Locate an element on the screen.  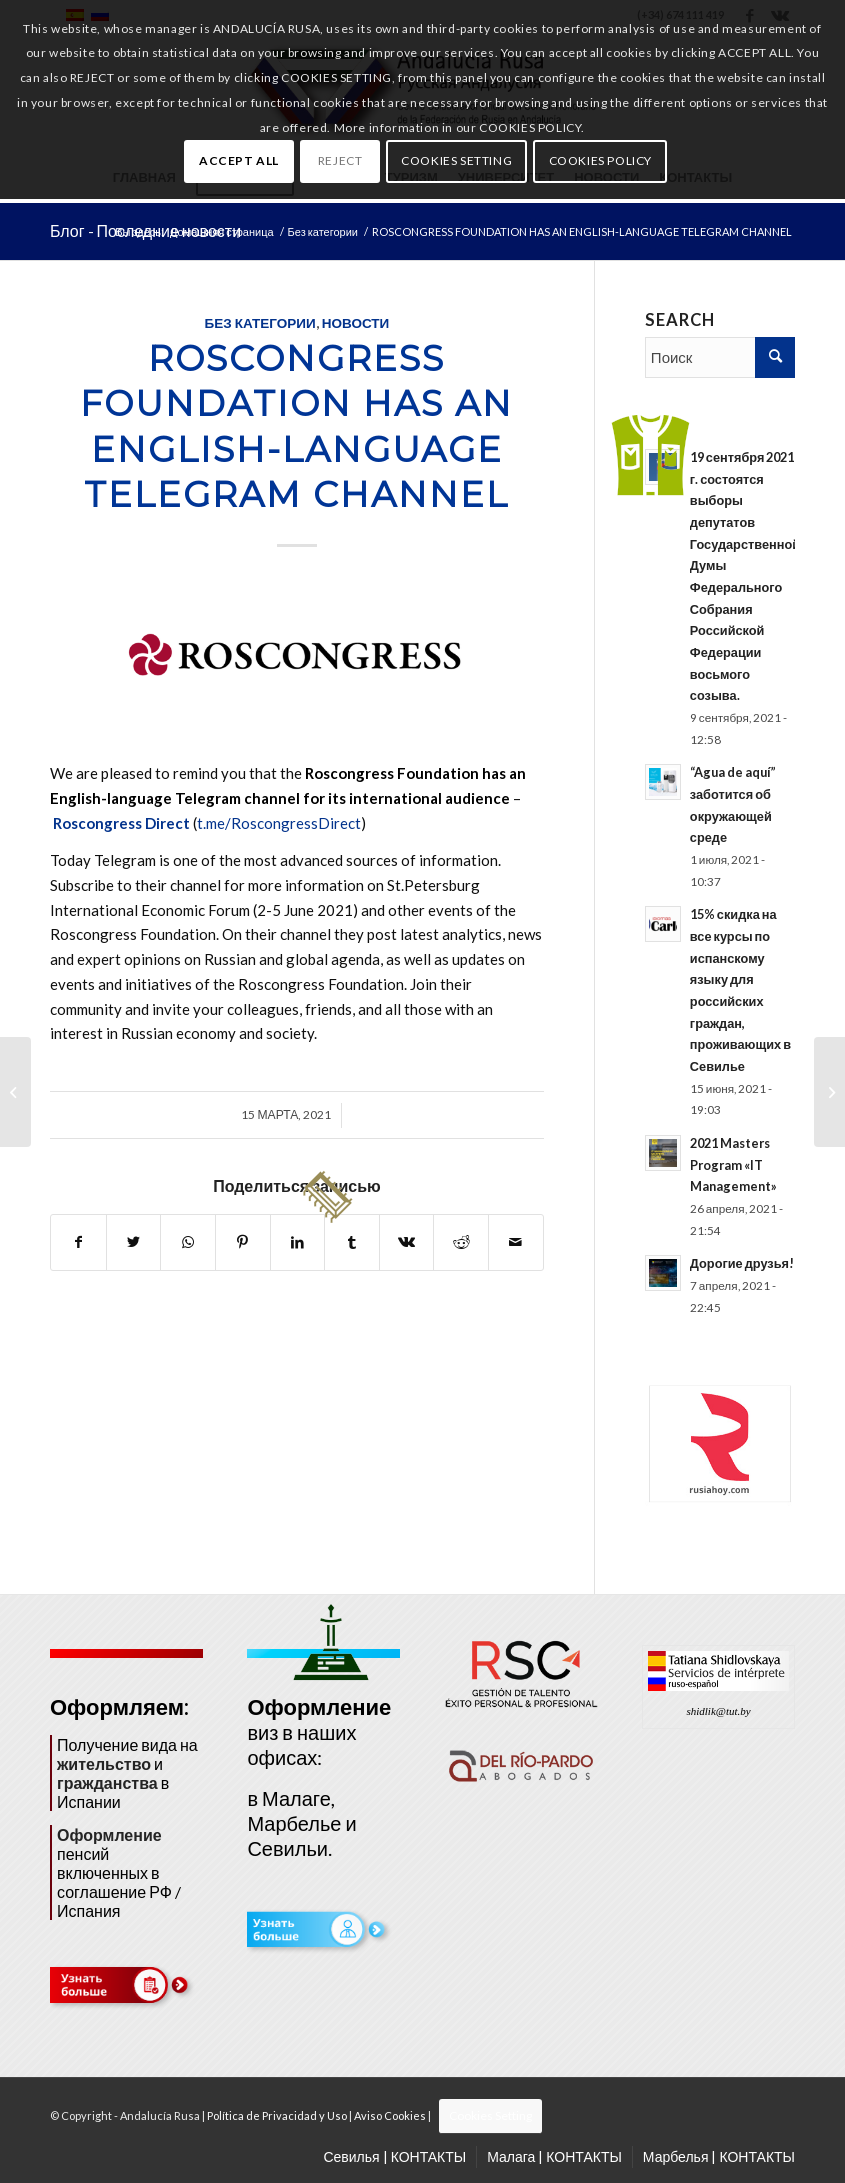
access the altar or shrine menu is located at coordinates (331, 1642).